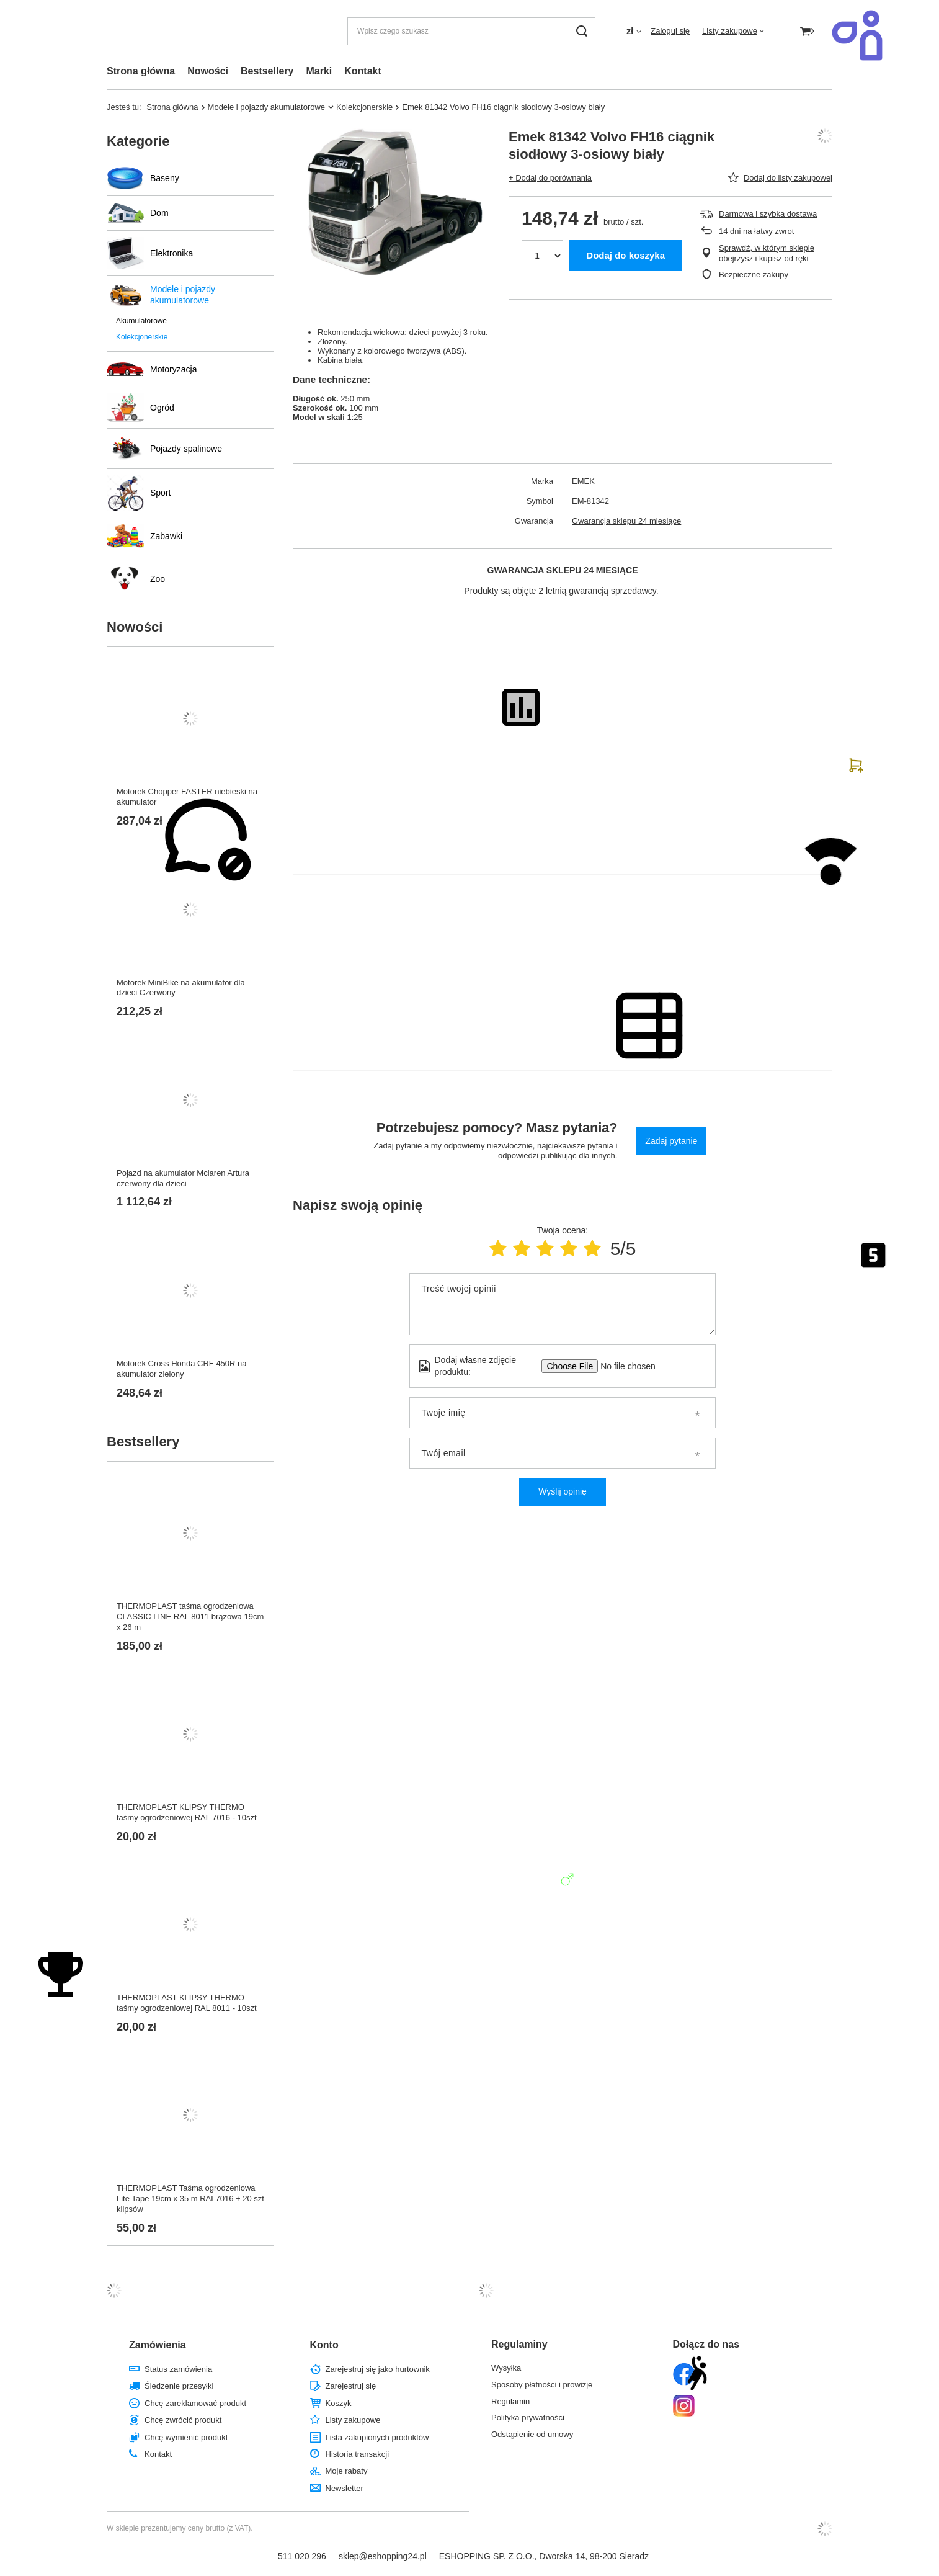 The height and width of the screenshot is (2576, 939). What do you see at coordinates (521, 707) in the screenshot?
I see `insert a chart or graph into a document` at bounding box center [521, 707].